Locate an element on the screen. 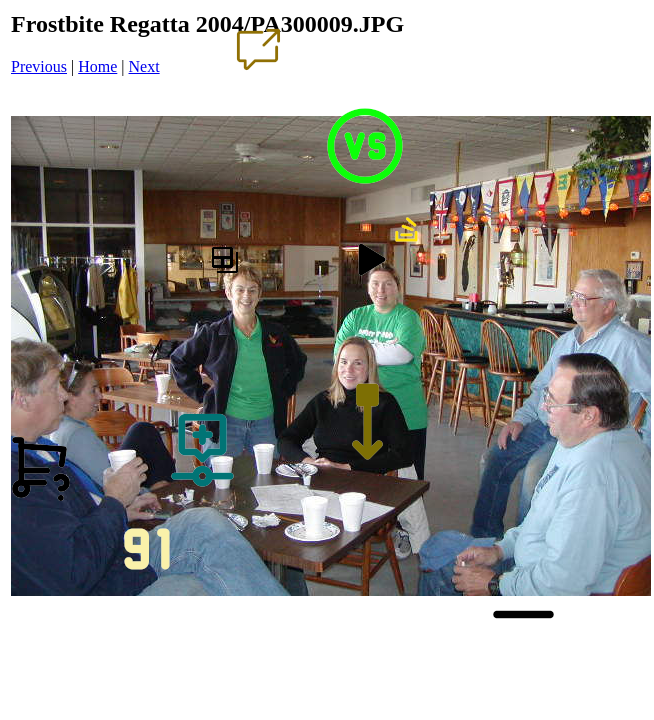 The image size is (654, 720). download or save content is located at coordinates (367, 421).